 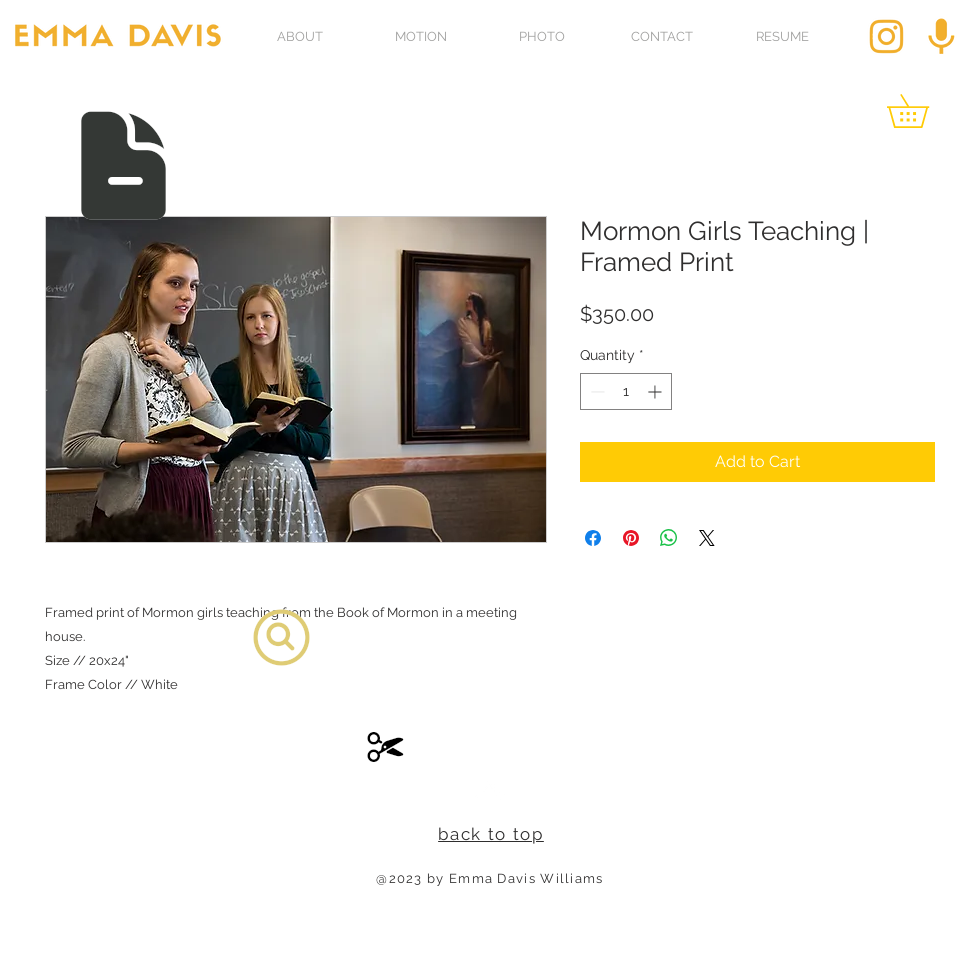 What do you see at coordinates (281, 637) in the screenshot?
I see `tap to search` at bounding box center [281, 637].